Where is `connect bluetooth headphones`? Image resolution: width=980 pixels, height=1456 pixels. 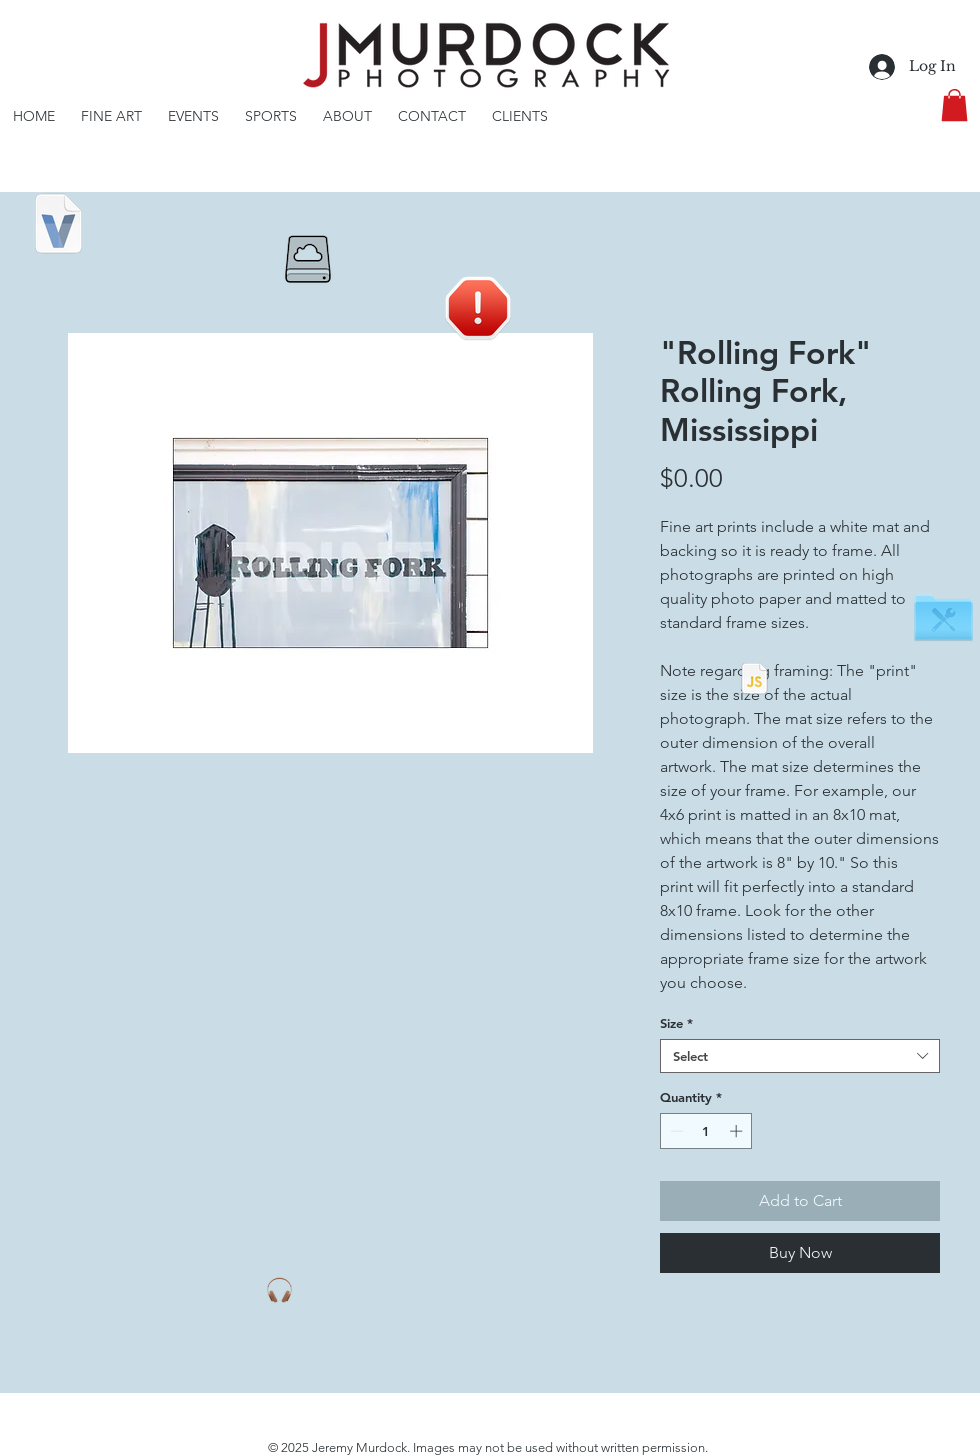
connect bluetooth headphones is located at coordinates (279, 1290).